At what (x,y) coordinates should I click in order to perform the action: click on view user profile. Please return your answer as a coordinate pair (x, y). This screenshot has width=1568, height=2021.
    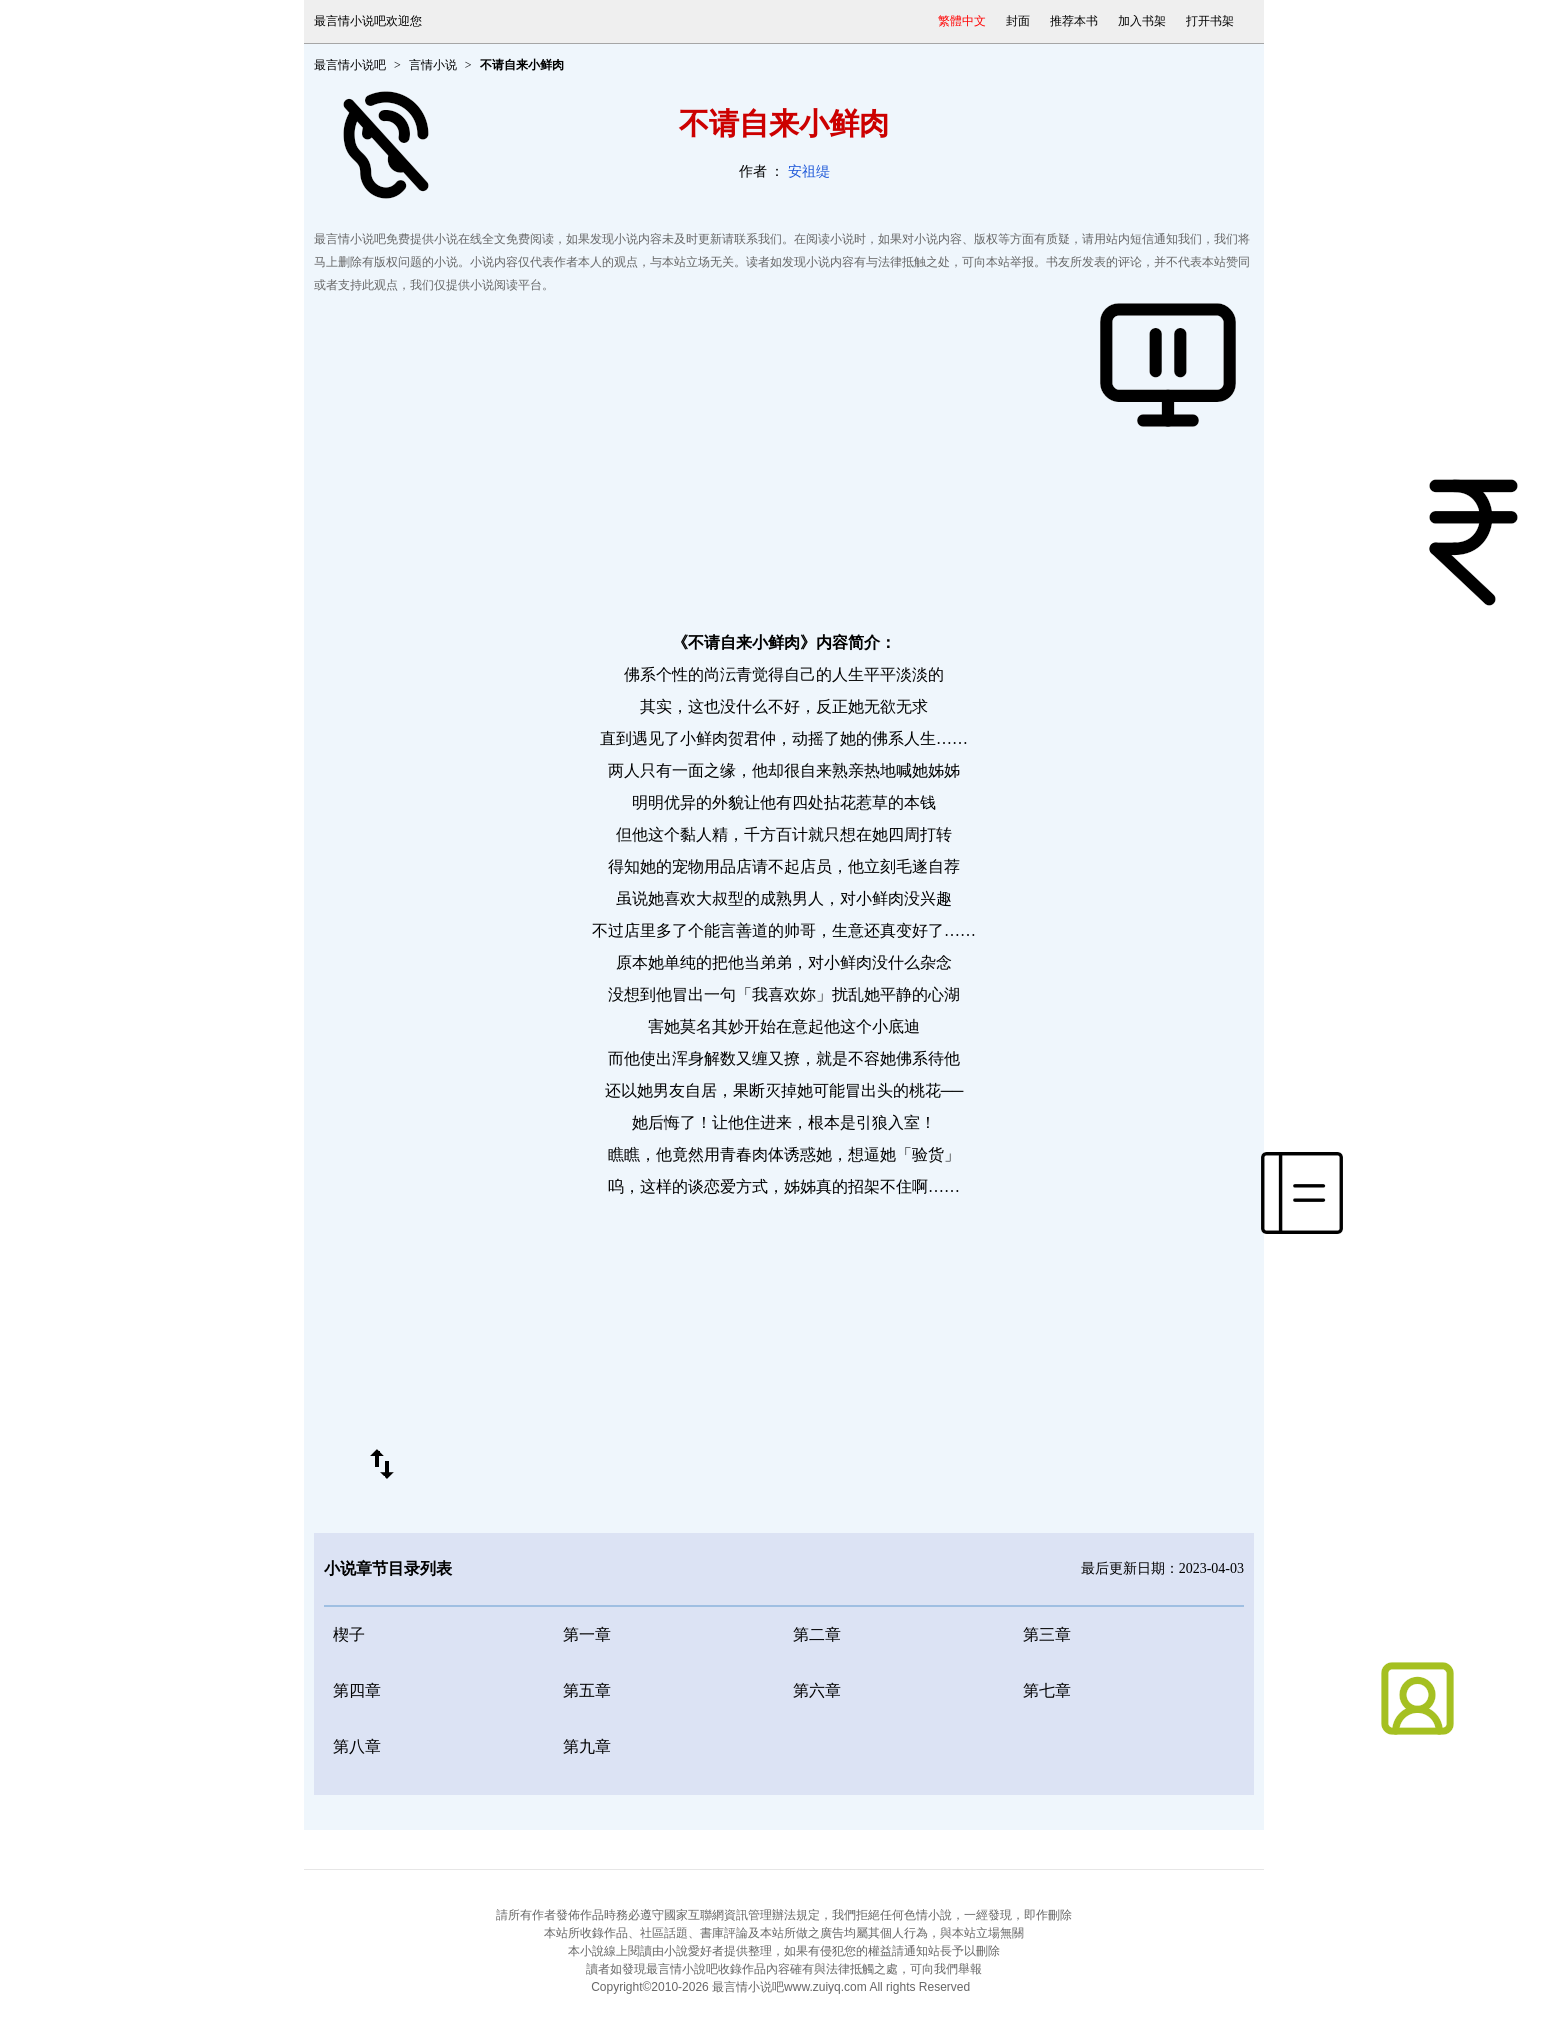
    Looking at the image, I should click on (1417, 1698).